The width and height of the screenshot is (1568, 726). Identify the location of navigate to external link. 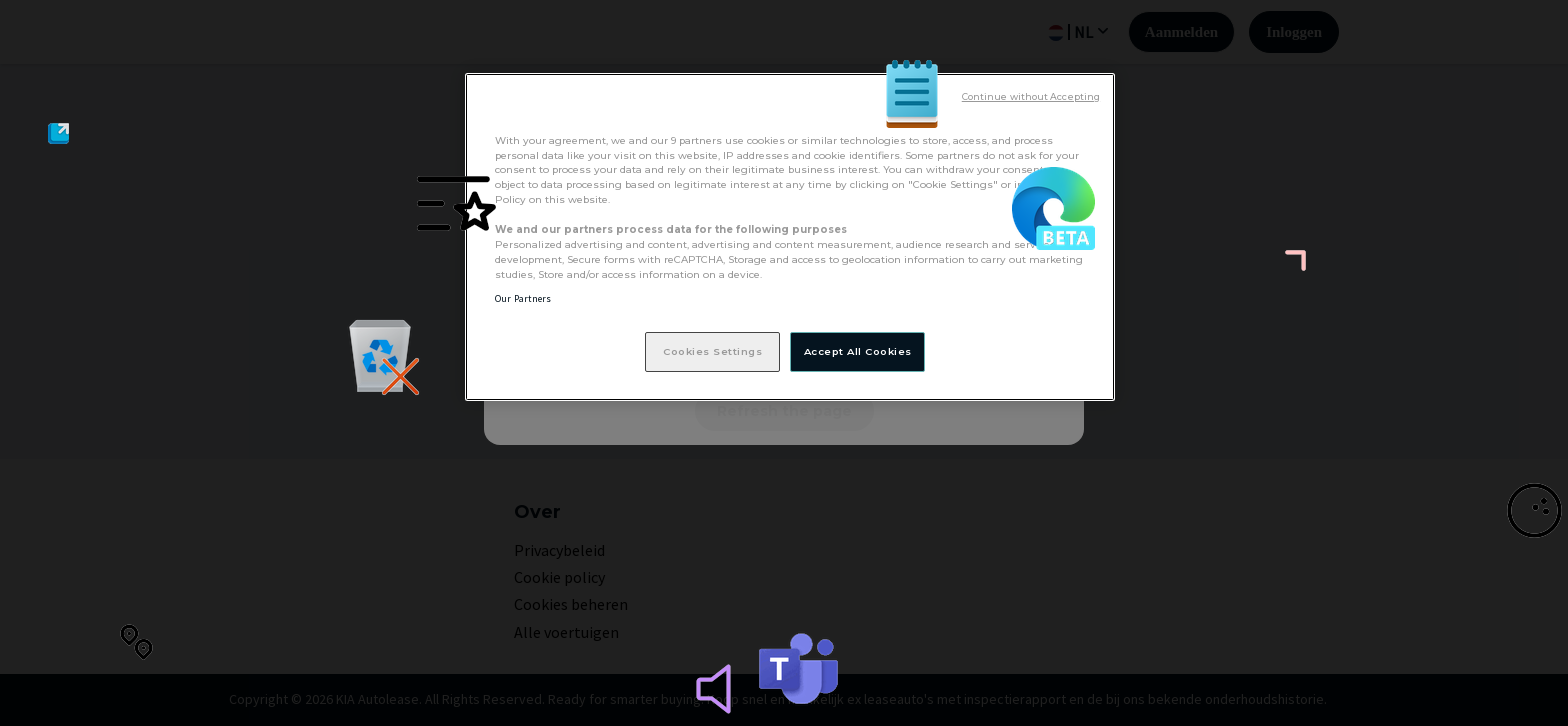
(1295, 260).